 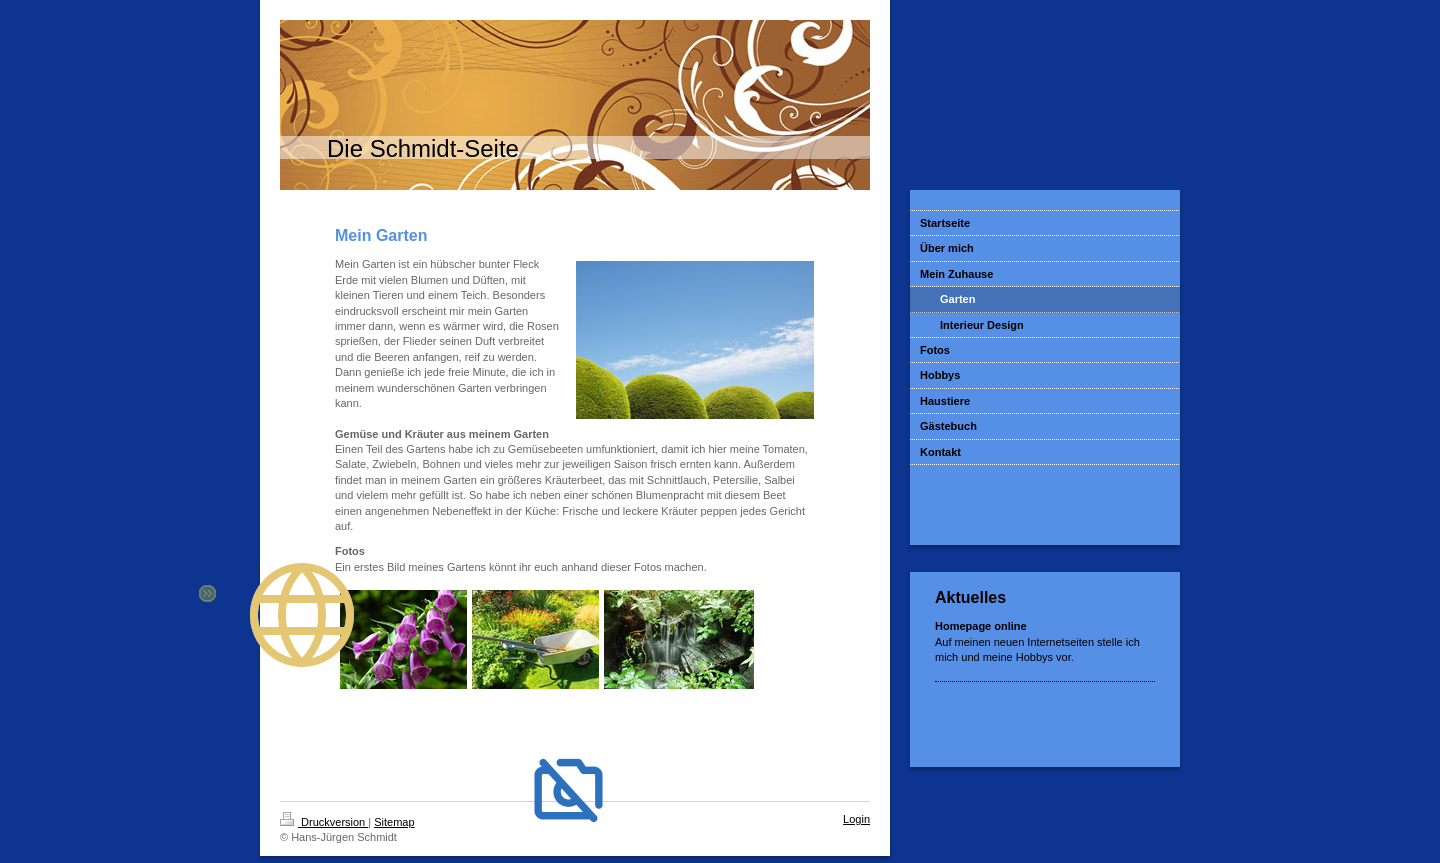 What do you see at coordinates (568, 790) in the screenshot?
I see `camera access is disabled` at bounding box center [568, 790].